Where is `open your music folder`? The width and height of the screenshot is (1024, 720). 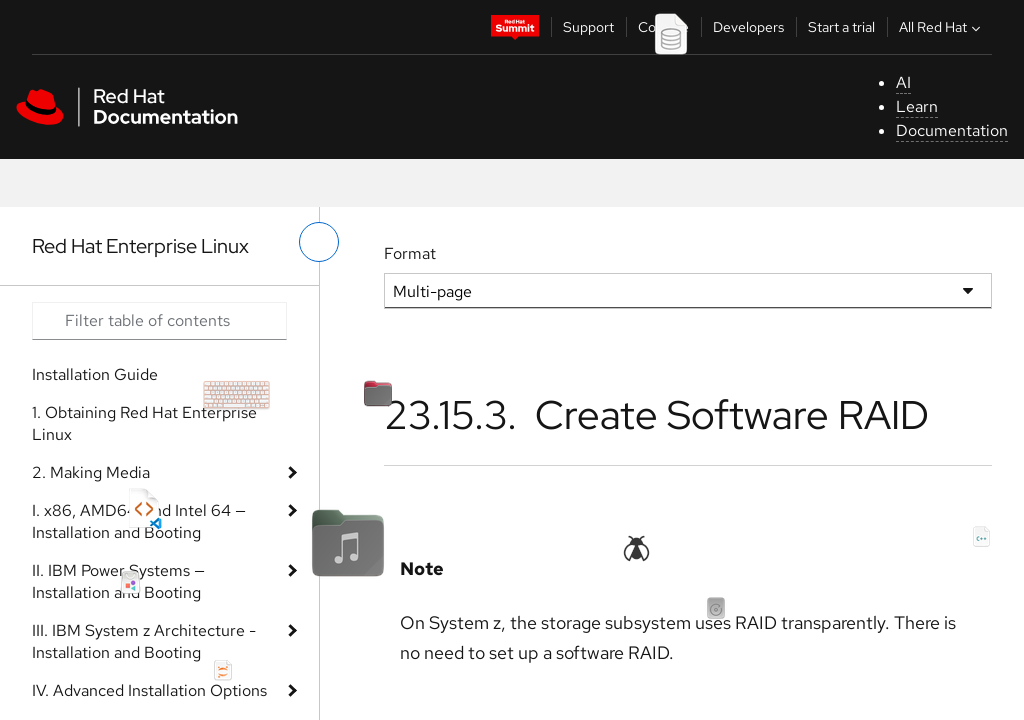 open your music folder is located at coordinates (348, 543).